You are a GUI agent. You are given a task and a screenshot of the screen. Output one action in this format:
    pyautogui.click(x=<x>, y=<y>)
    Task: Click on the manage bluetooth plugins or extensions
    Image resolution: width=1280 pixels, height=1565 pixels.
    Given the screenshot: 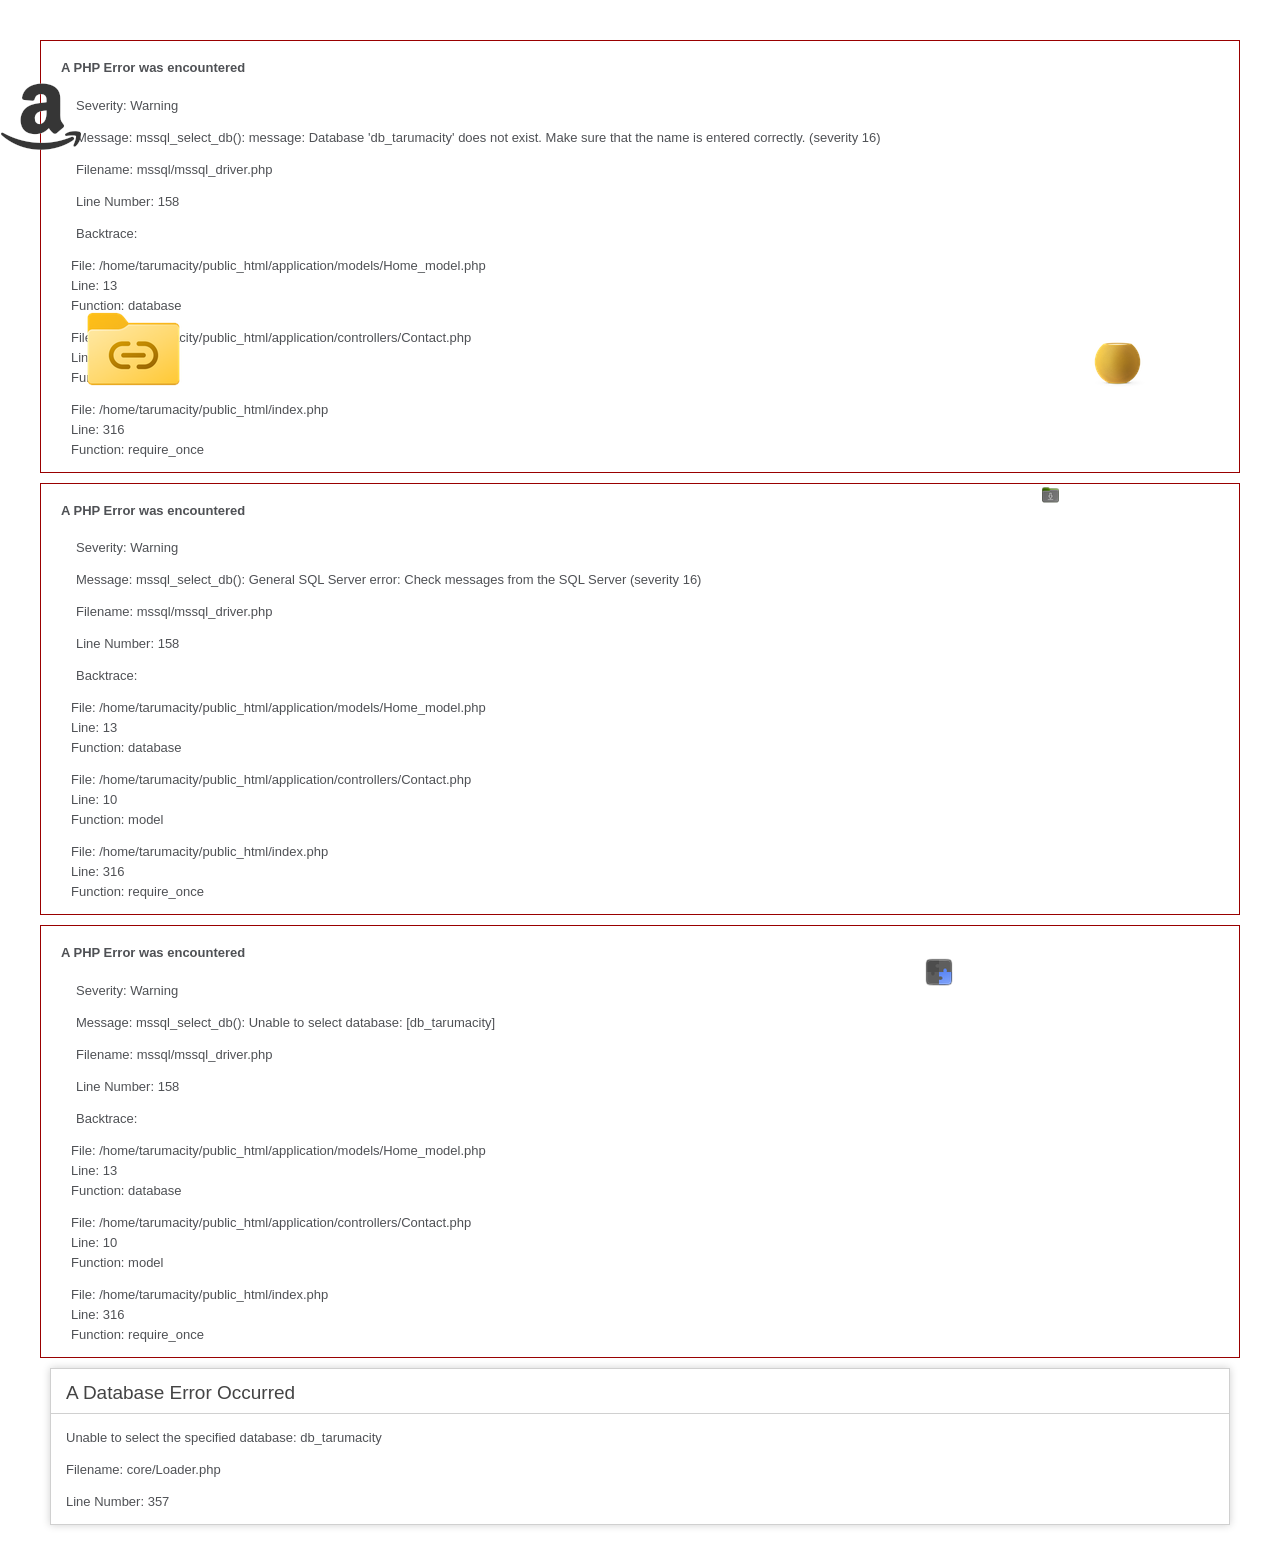 What is the action you would take?
    pyautogui.click(x=939, y=972)
    